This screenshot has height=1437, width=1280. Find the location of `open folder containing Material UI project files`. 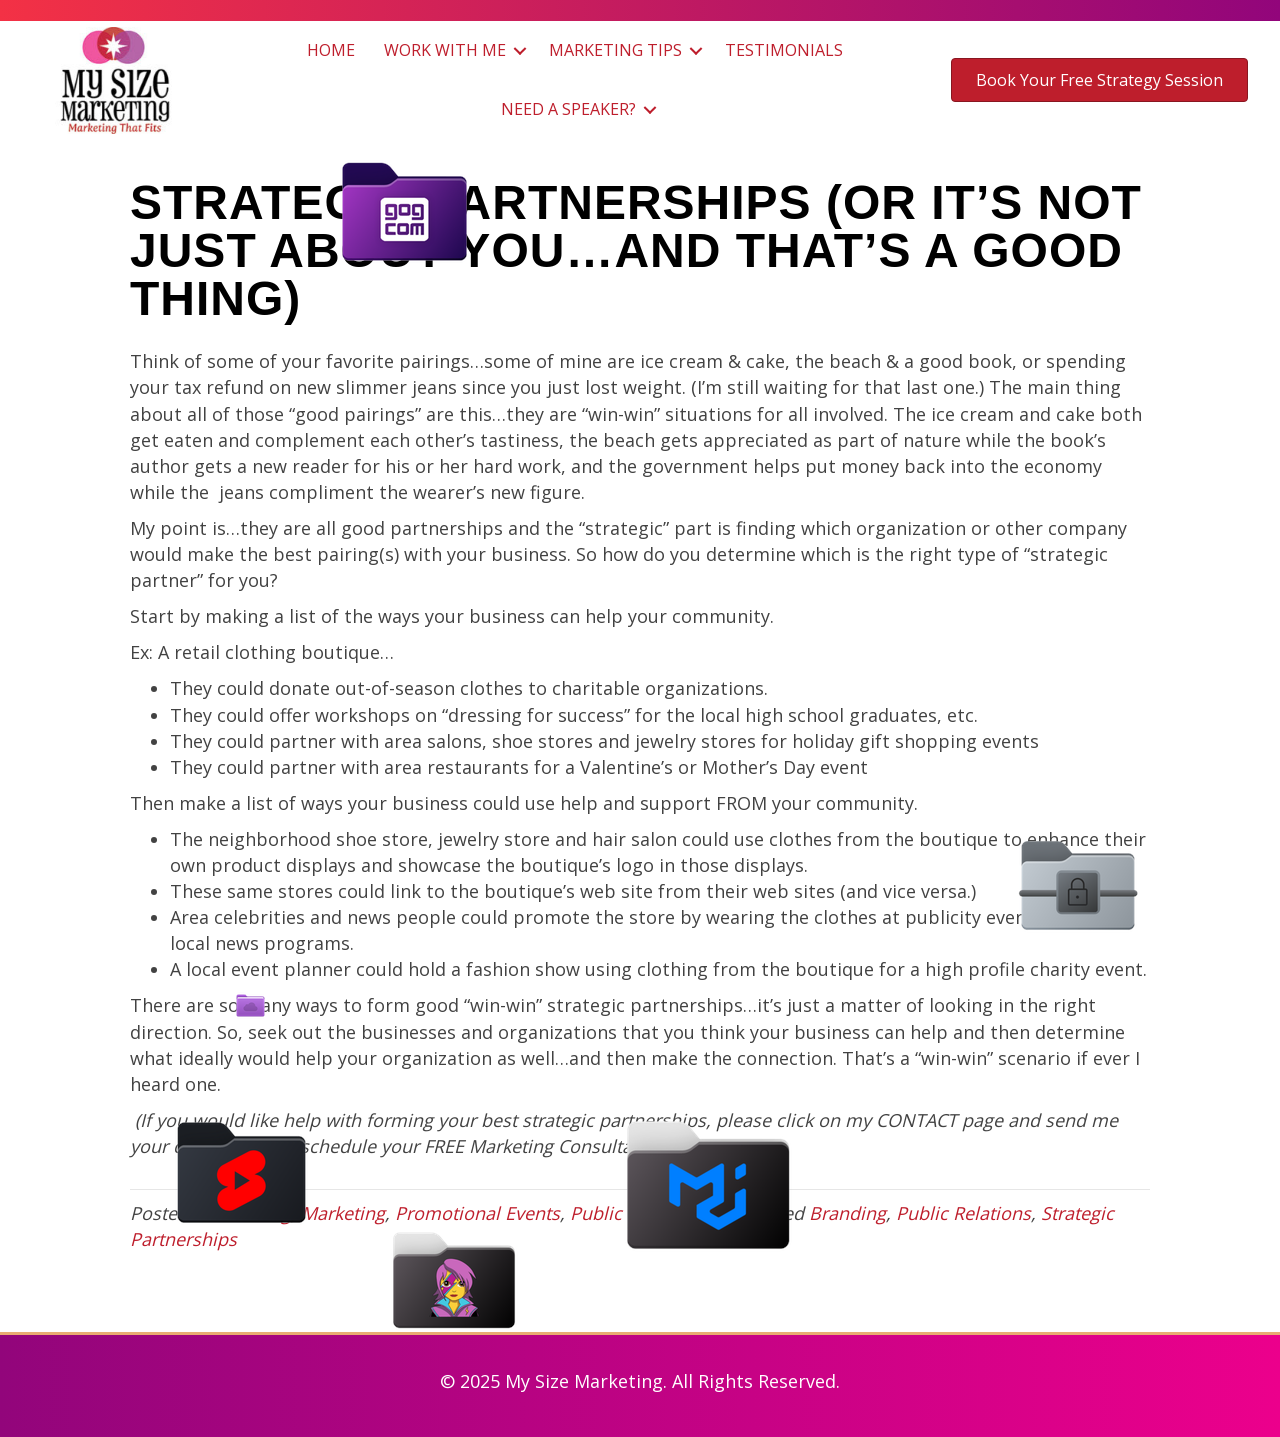

open folder containing Material UI project files is located at coordinates (707, 1189).